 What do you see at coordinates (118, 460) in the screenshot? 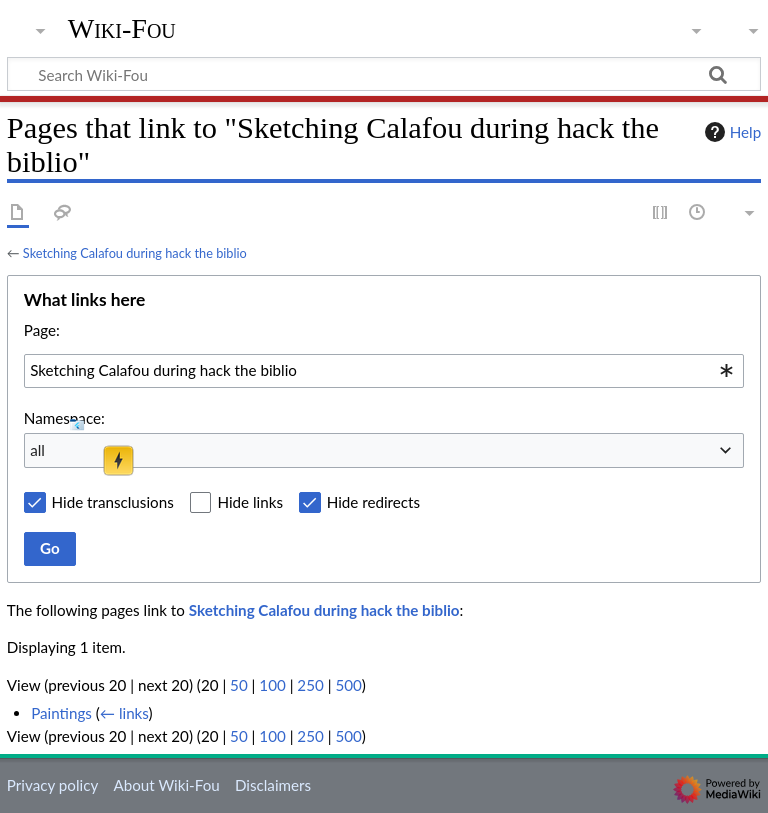
I see `open power management settings` at bounding box center [118, 460].